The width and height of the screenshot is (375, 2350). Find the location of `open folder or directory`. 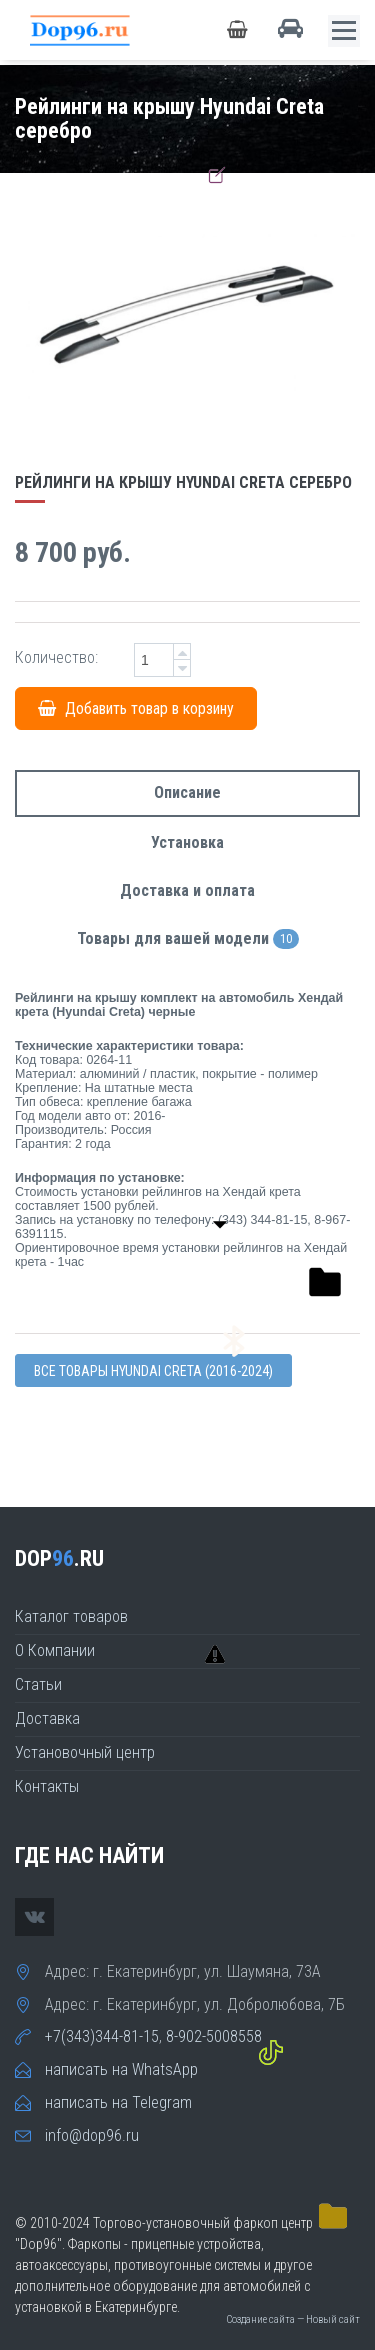

open folder or directory is located at coordinates (325, 1282).